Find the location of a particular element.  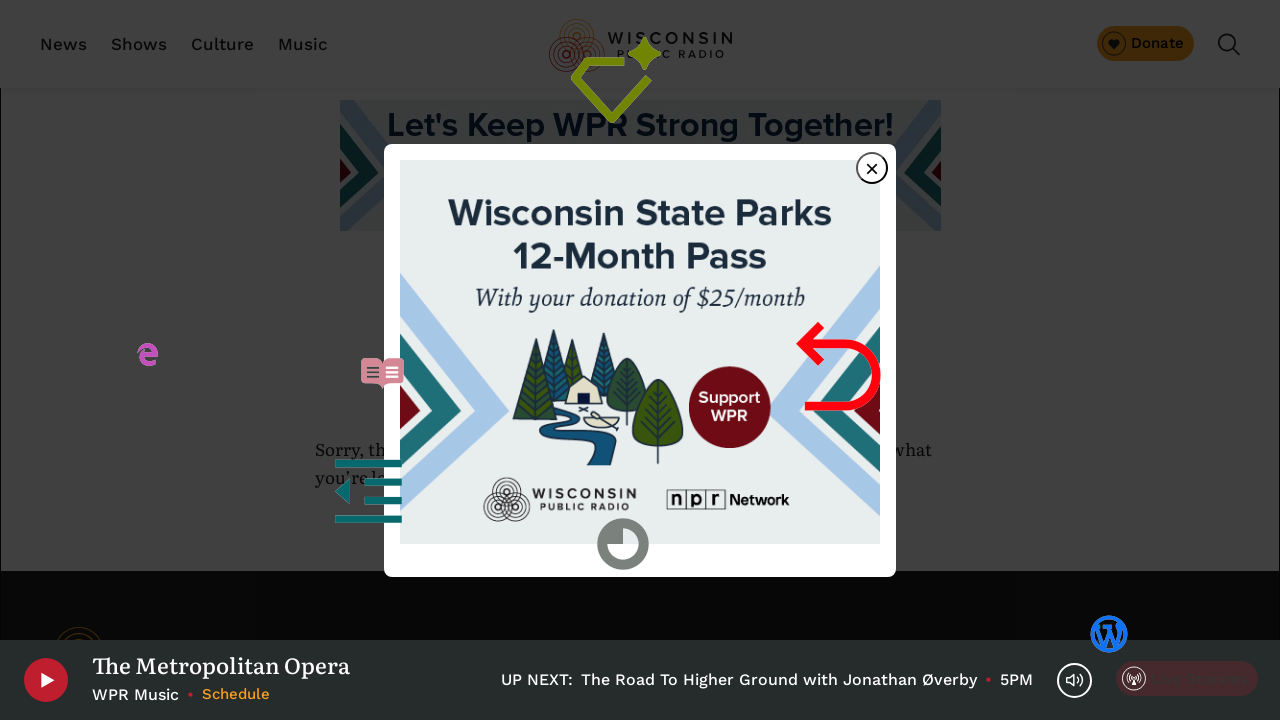

view readme documentation is located at coordinates (382, 373).